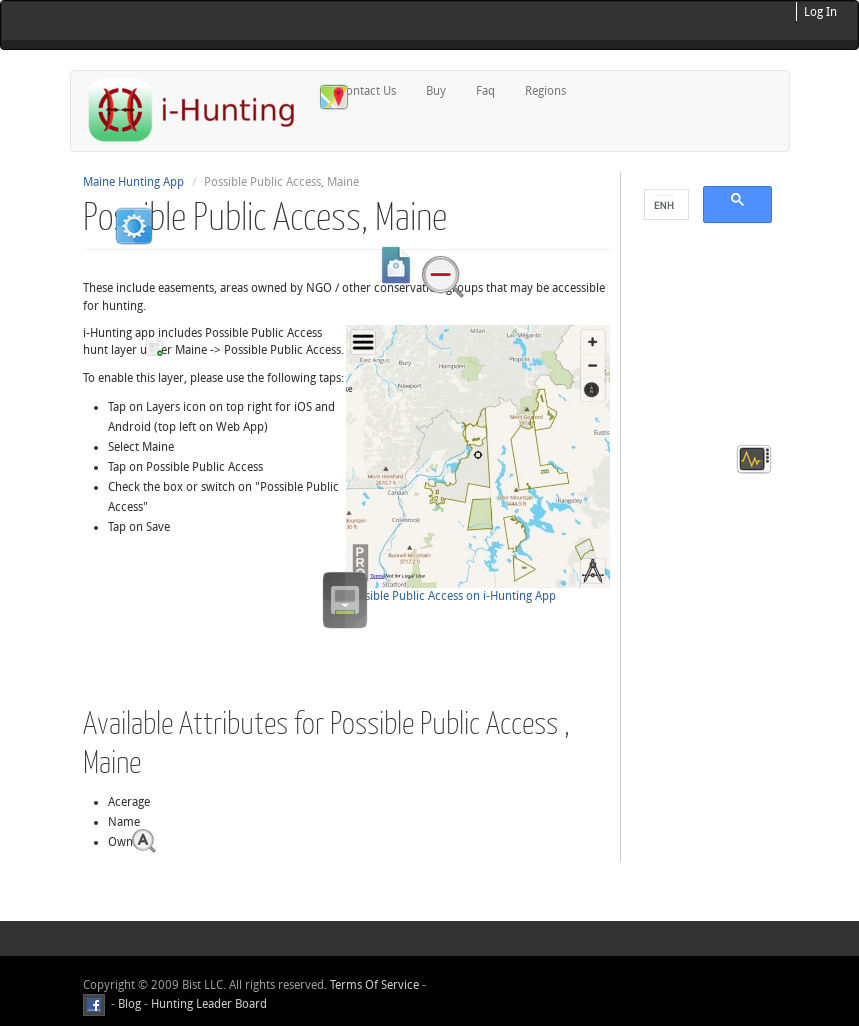 The width and height of the screenshot is (859, 1026). Describe the element at coordinates (134, 226) in the screenshot. I see `access system application settings` at that location.